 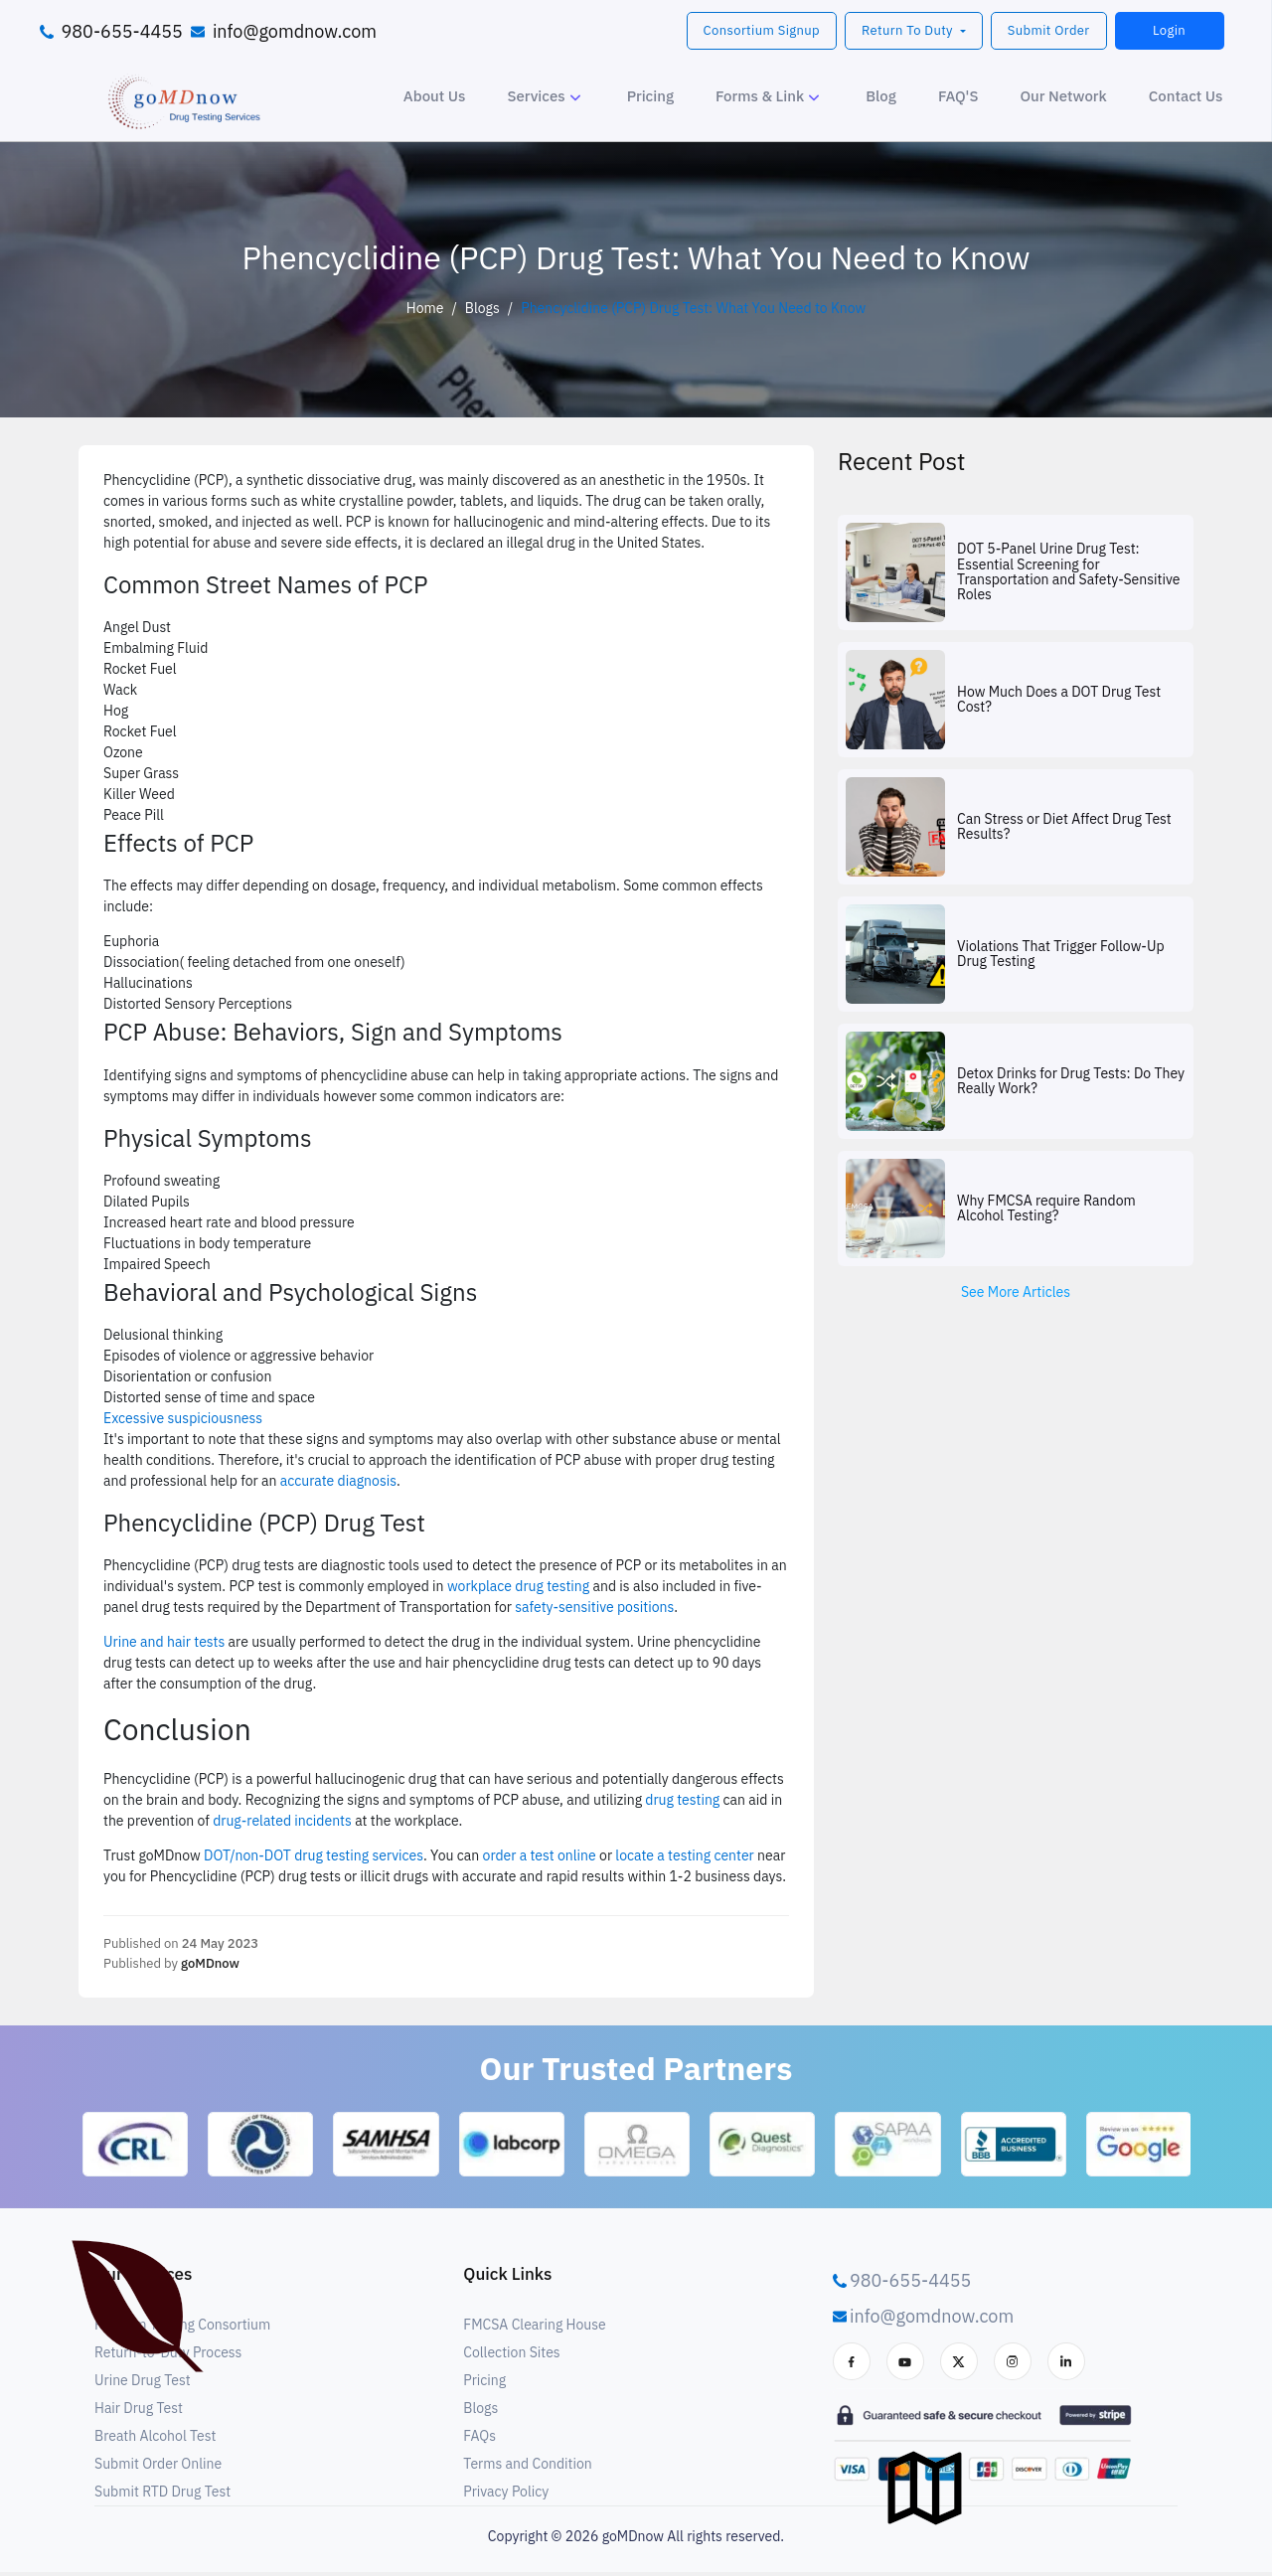 What do you see at coordinates (924, 2488) in the screenshot?
I see `view map or navigation` at bounding box center [924, 2488].